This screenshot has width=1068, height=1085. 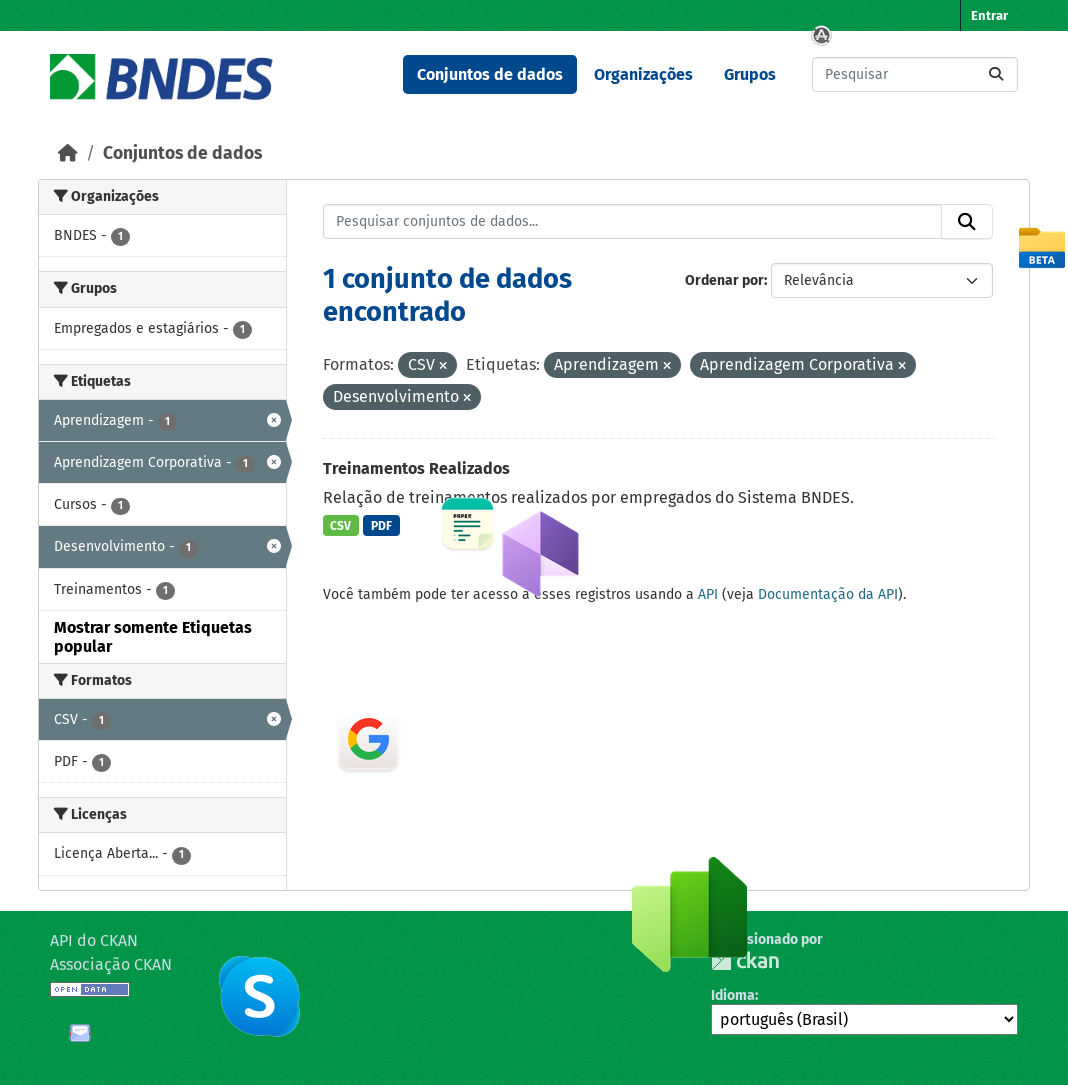 I want to click on open evolution email client, so click(x=80, y=1033).